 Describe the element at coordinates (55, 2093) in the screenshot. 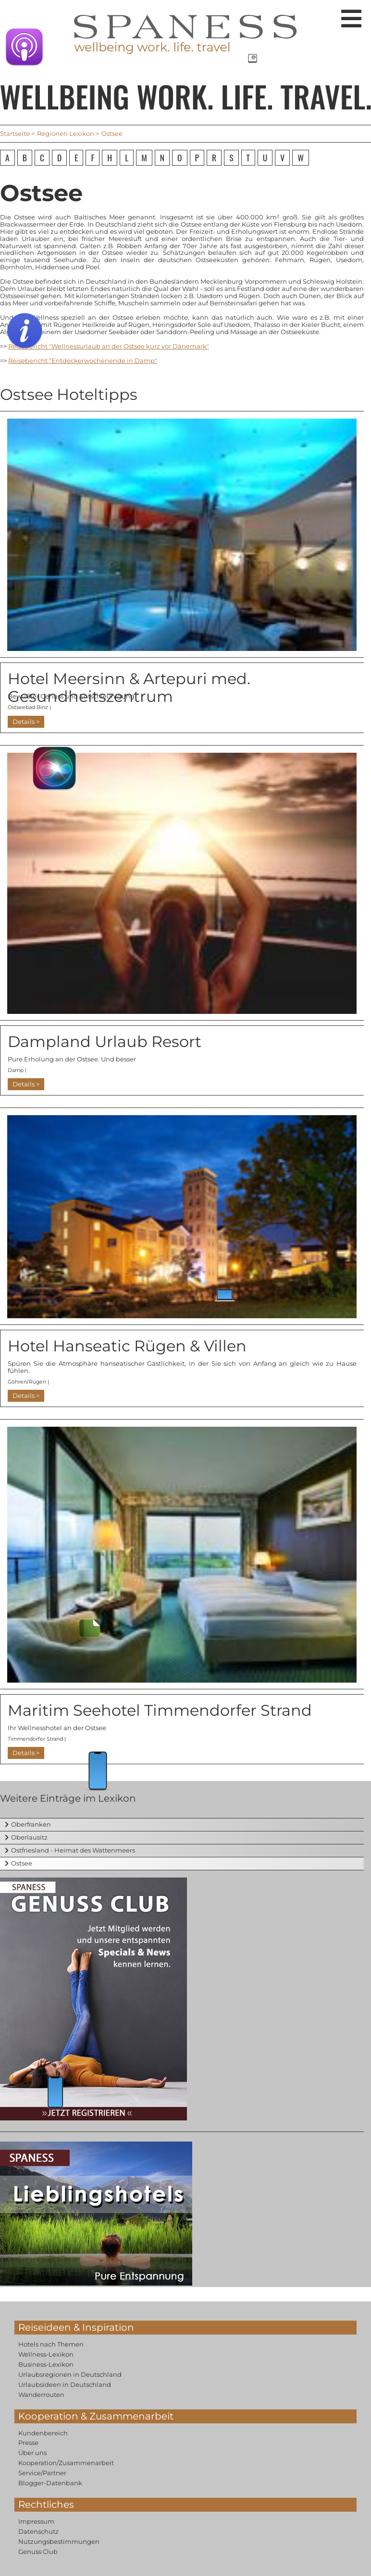

I see `iPhone 12 mini device icon` at that location.